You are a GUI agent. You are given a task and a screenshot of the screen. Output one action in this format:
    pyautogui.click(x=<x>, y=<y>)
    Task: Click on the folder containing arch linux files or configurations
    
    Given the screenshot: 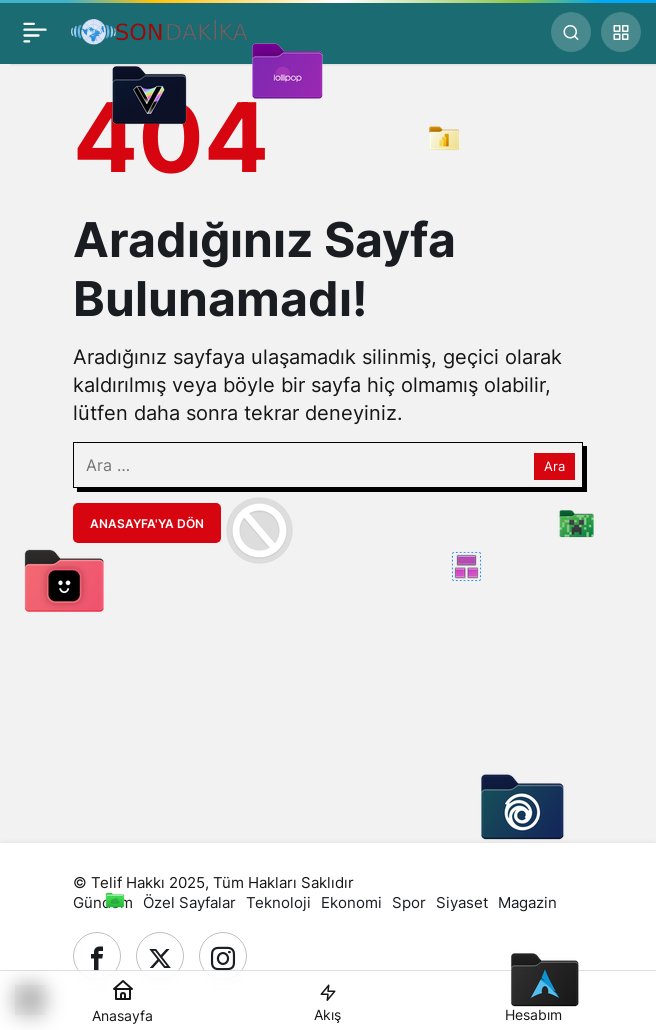 What is the action you would take?
    pyautogui.click(x=544, y=981)
    